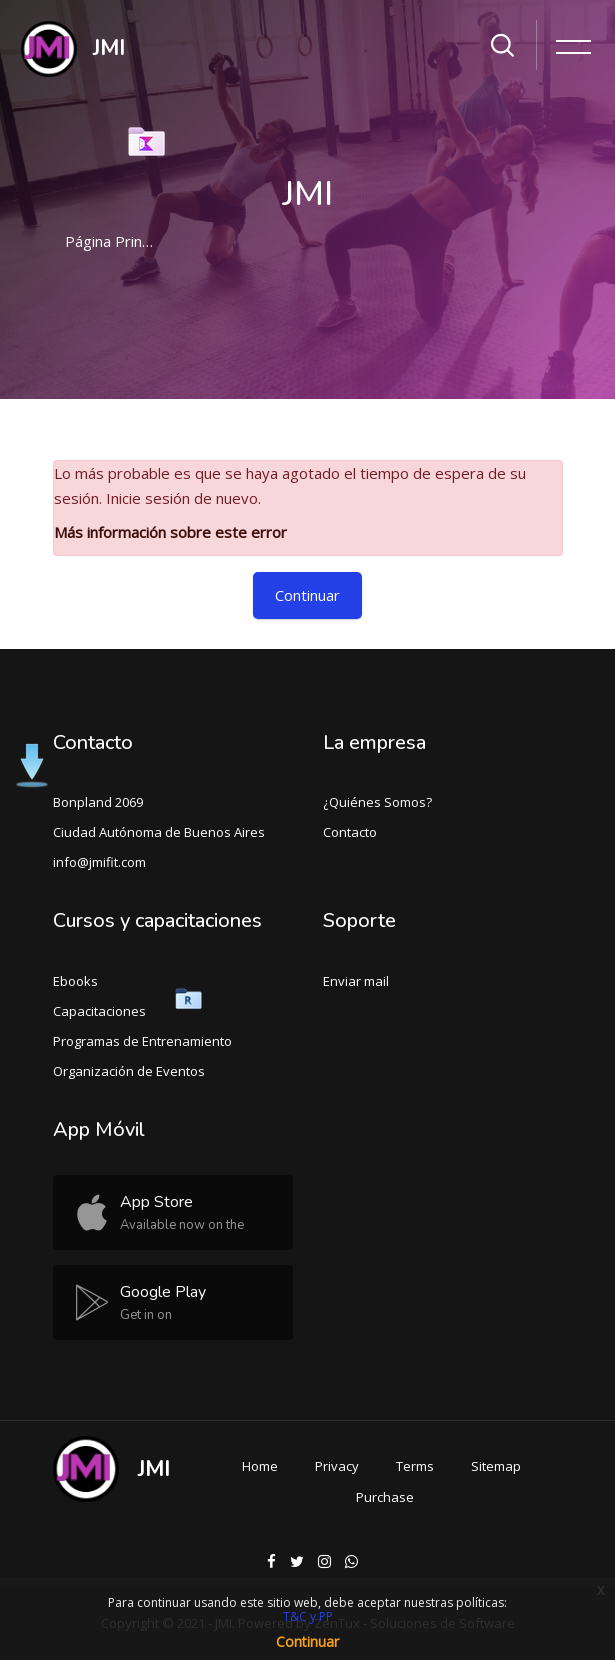 This screenshot has width=615, height=1660. Describe the element at coordinates (146, 142) in the screenshot. I see `open kotlin android project folder` at that location.